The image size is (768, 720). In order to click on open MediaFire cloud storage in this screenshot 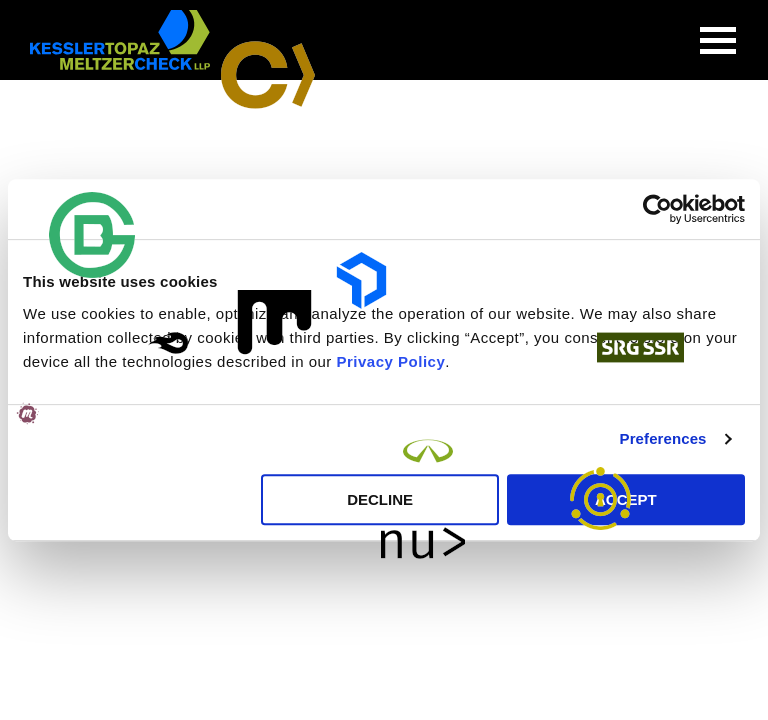, I will do `click(168, 343)`.